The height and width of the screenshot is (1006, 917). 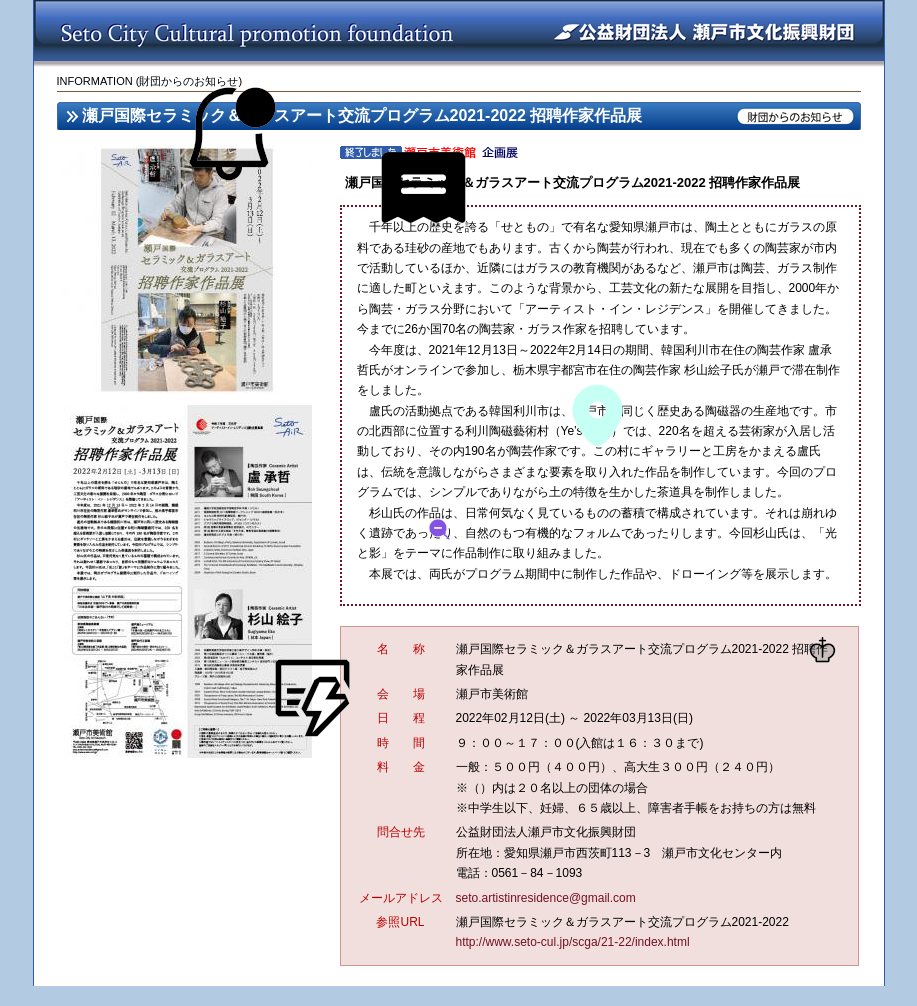 I want to click on indicates new notifications are available, so click(x=229, y=134).